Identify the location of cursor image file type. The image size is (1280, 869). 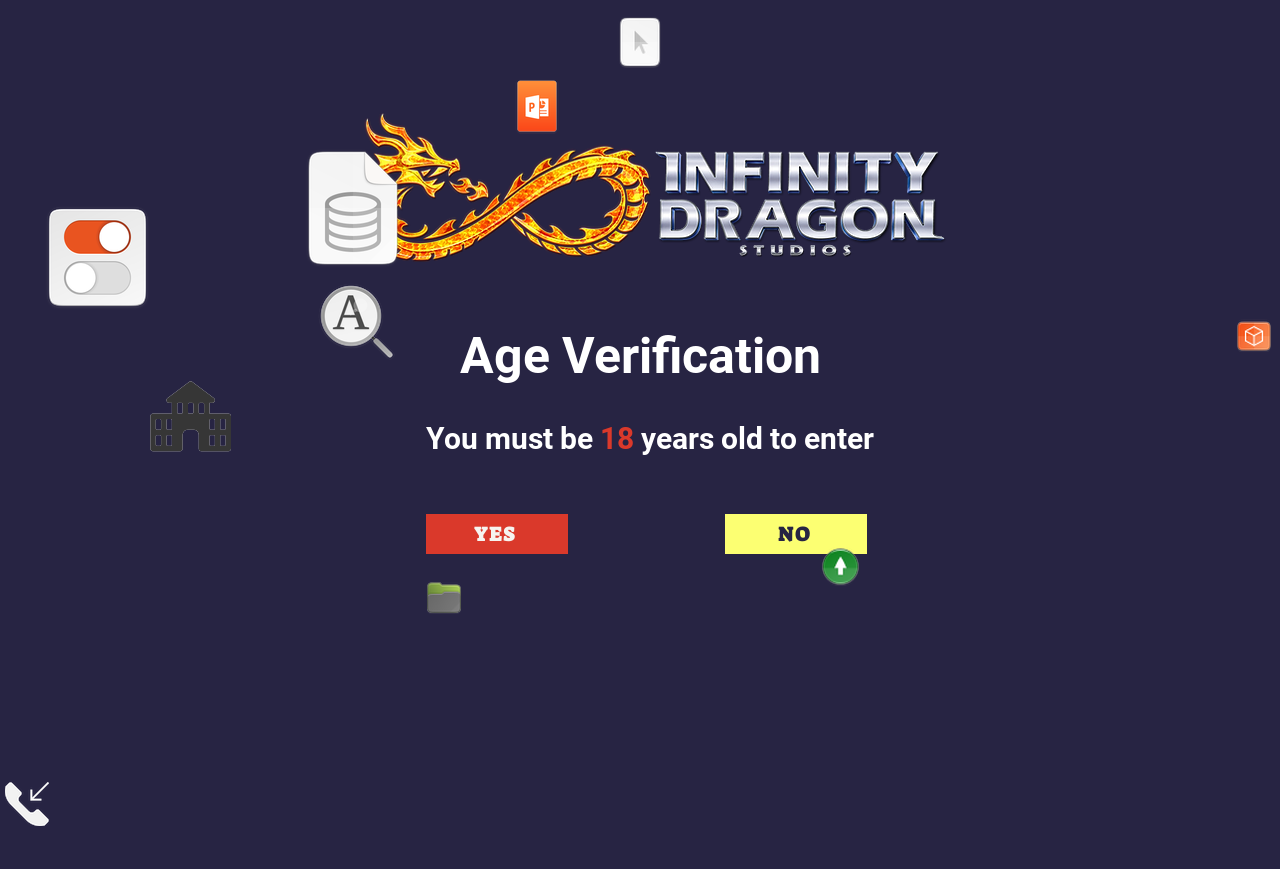
(640, 42).